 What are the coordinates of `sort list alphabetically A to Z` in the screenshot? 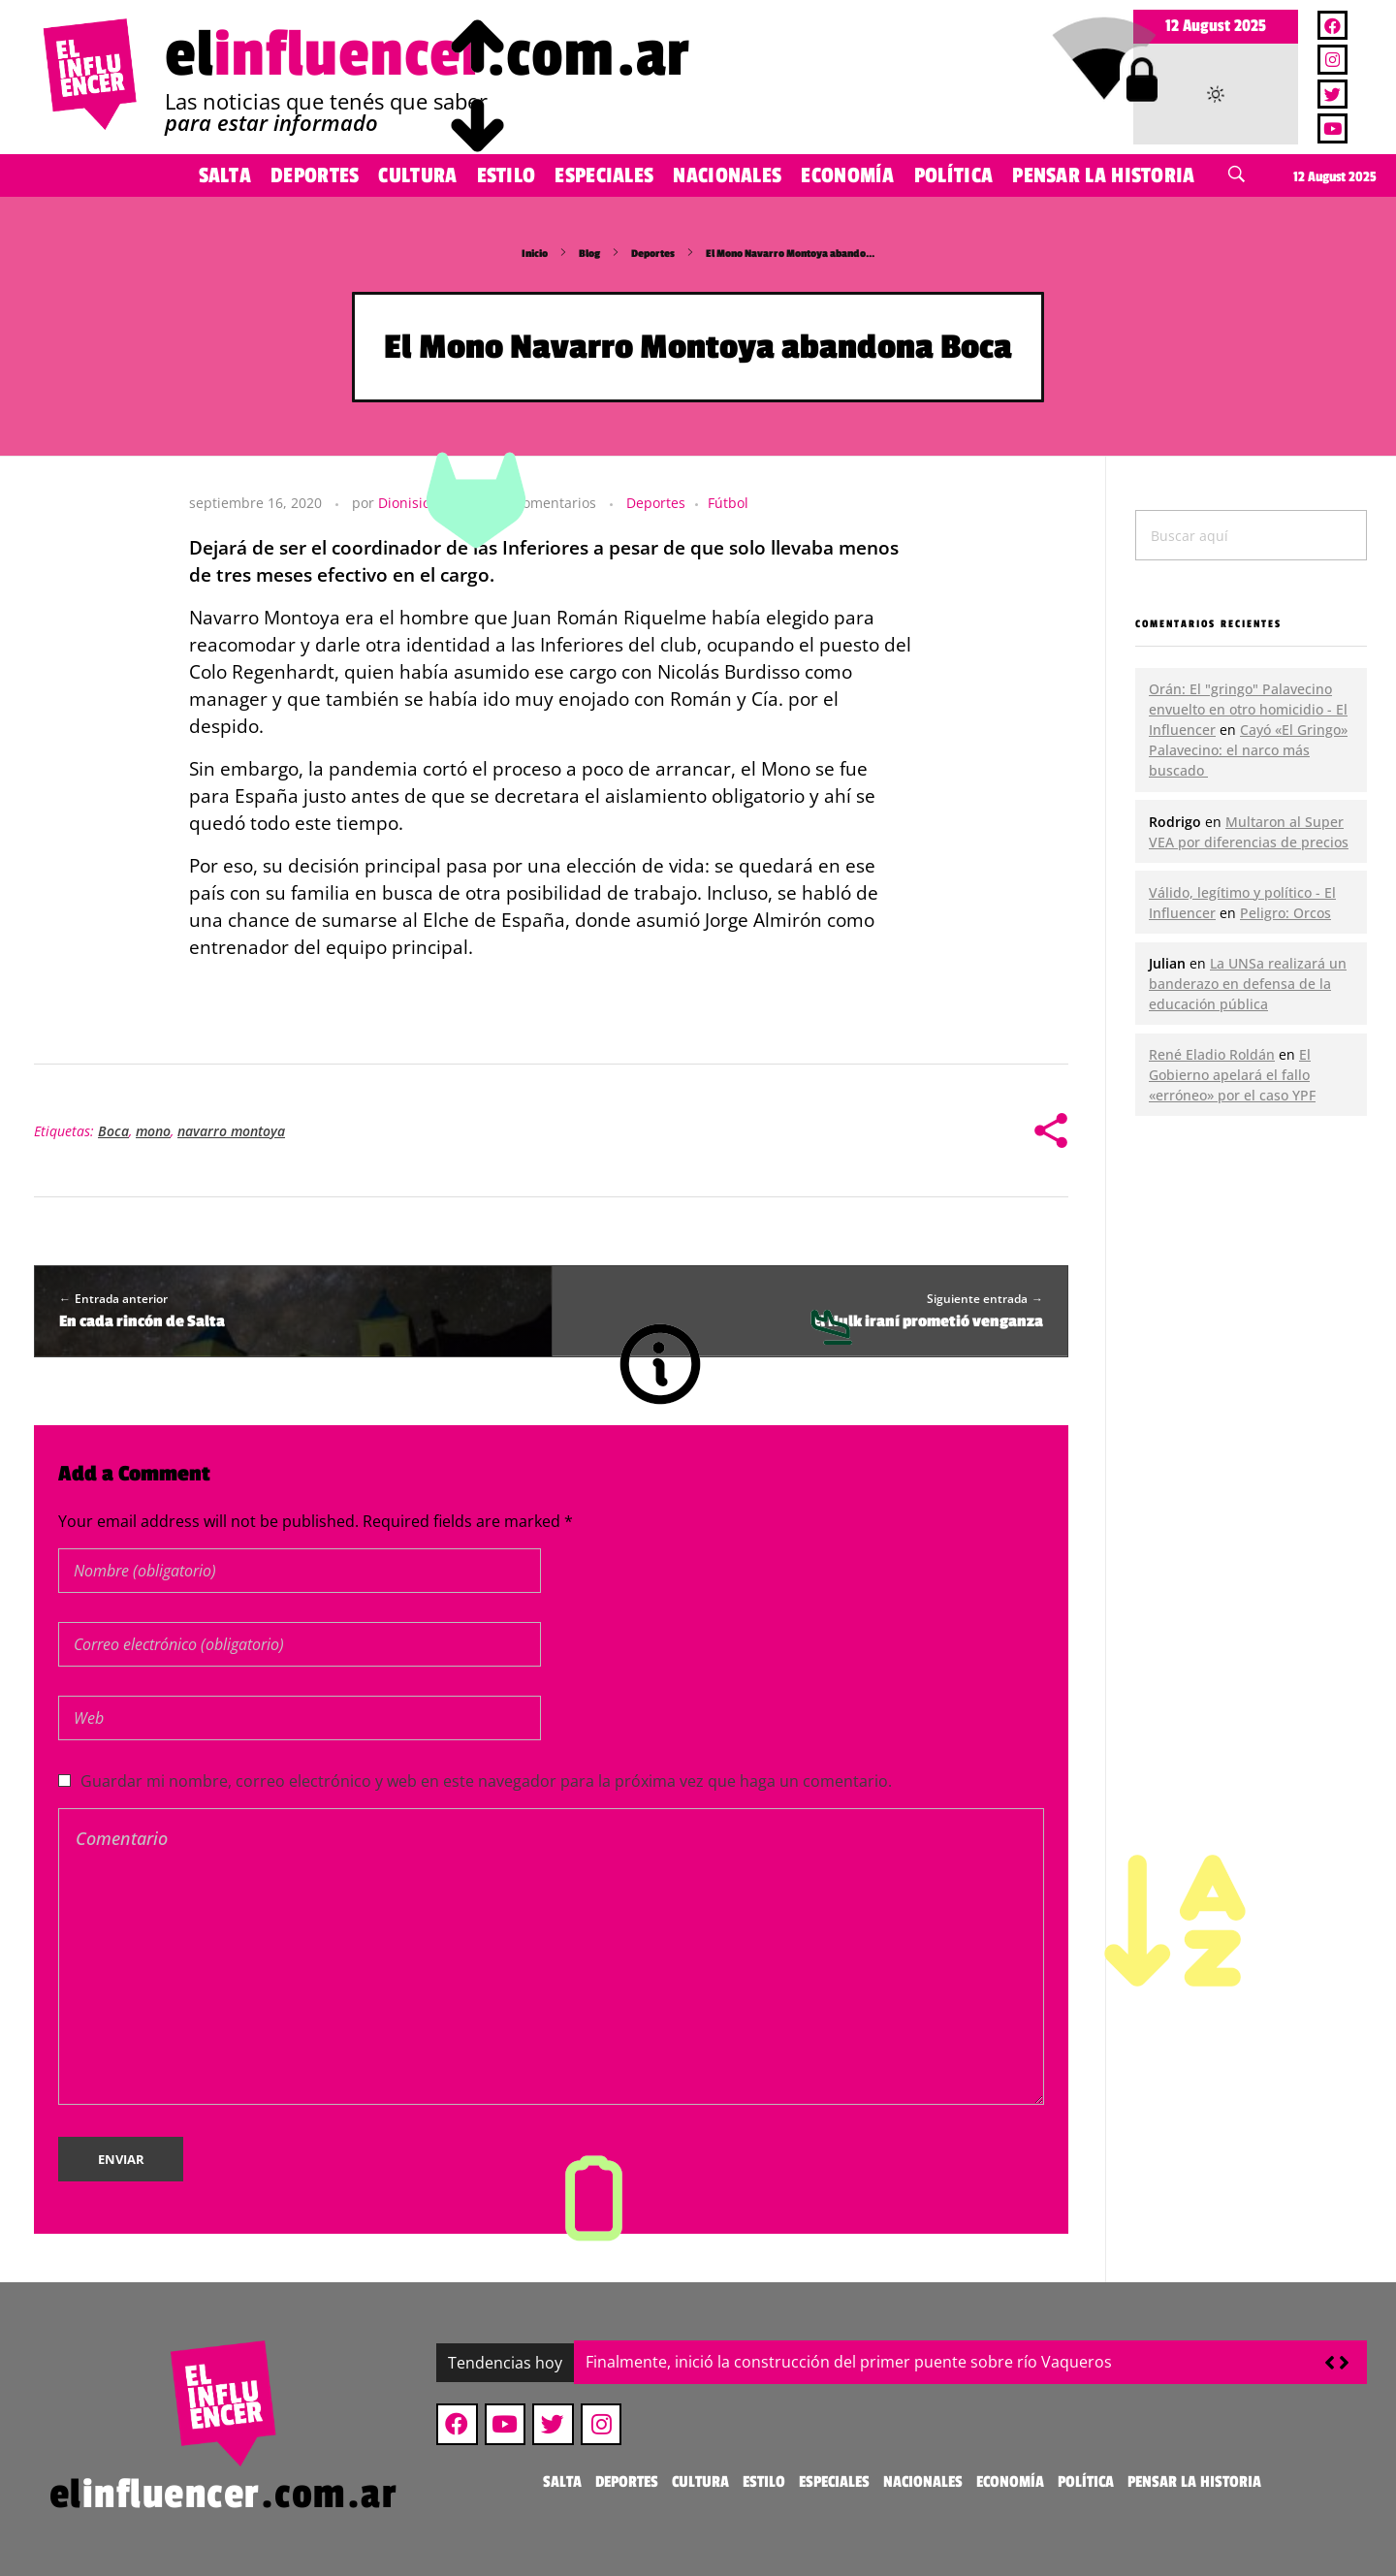 It's located at (1175, 1921).